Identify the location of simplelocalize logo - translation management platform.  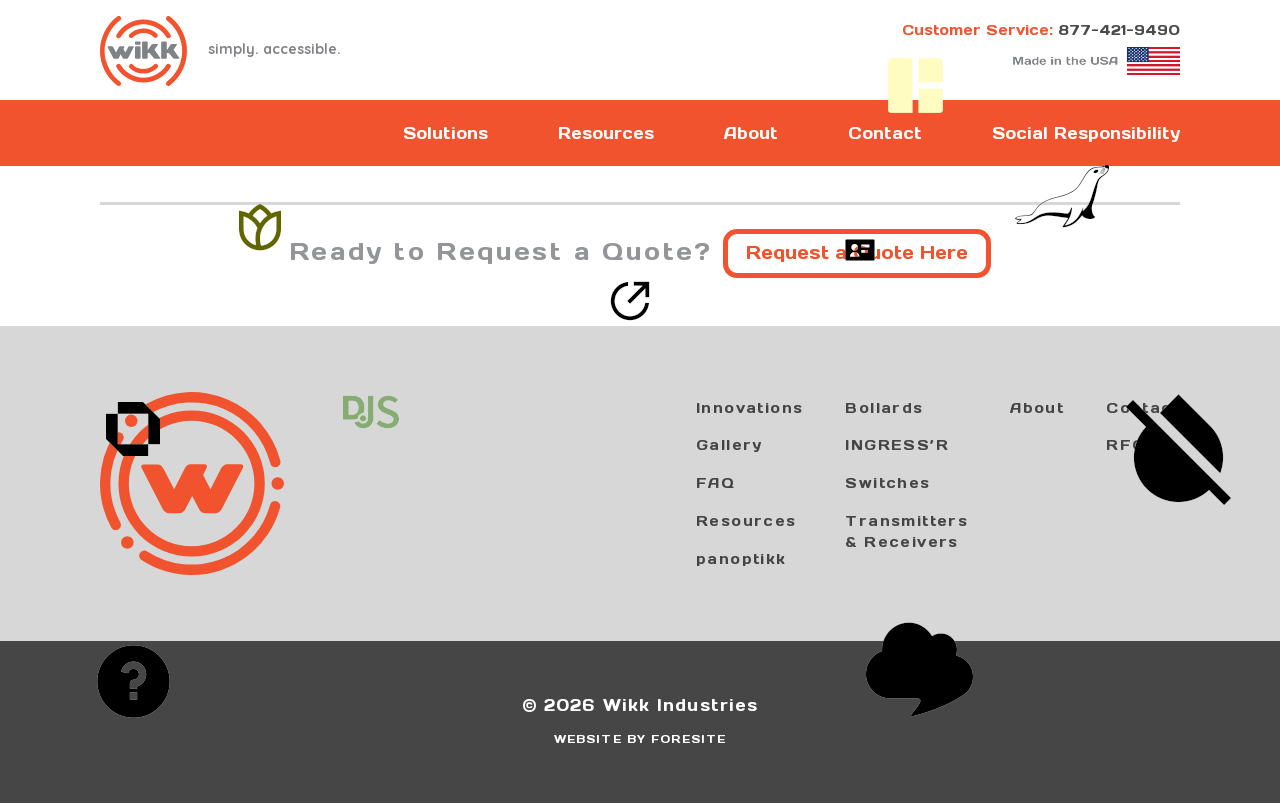
(919, 669).